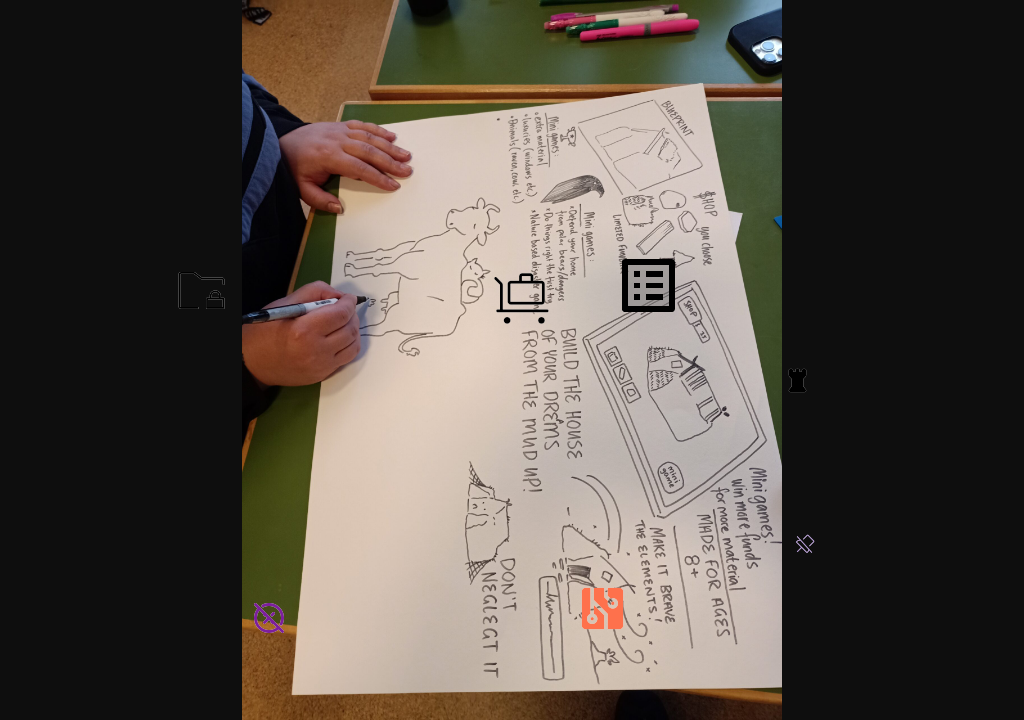  I want to click on access chess game or strategy features, so click(797, 380).